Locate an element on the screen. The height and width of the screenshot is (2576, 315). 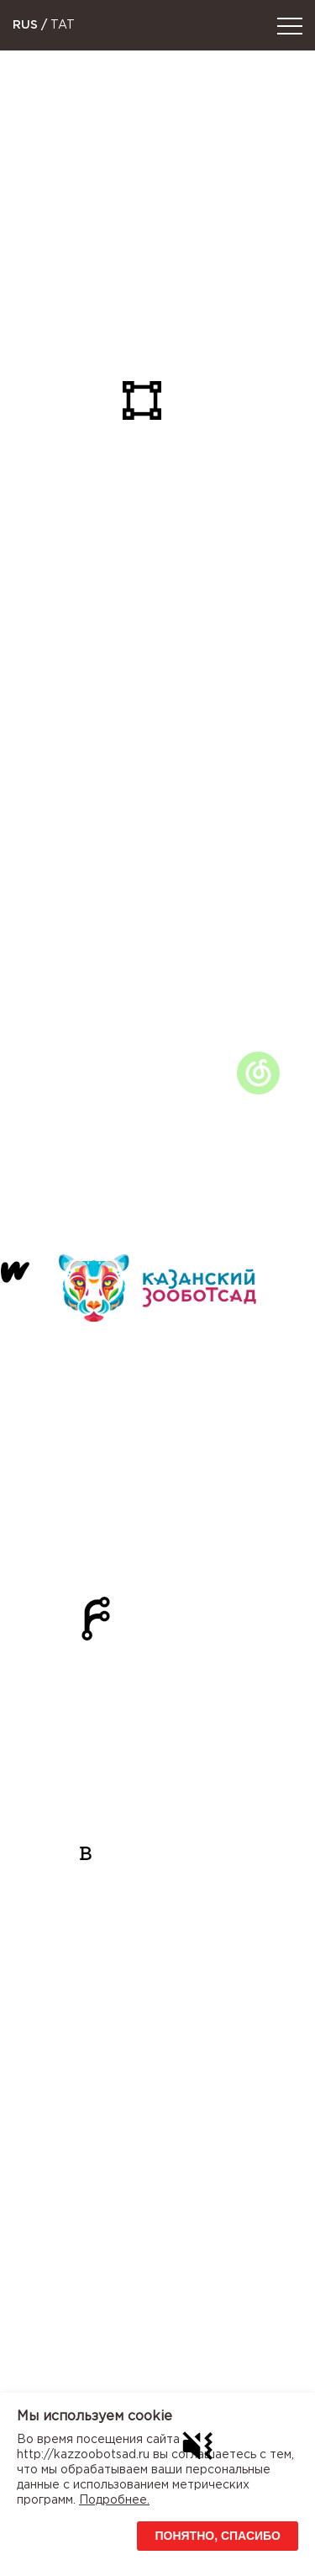
open netease cloud music app is located at coordinates (258, 1073).